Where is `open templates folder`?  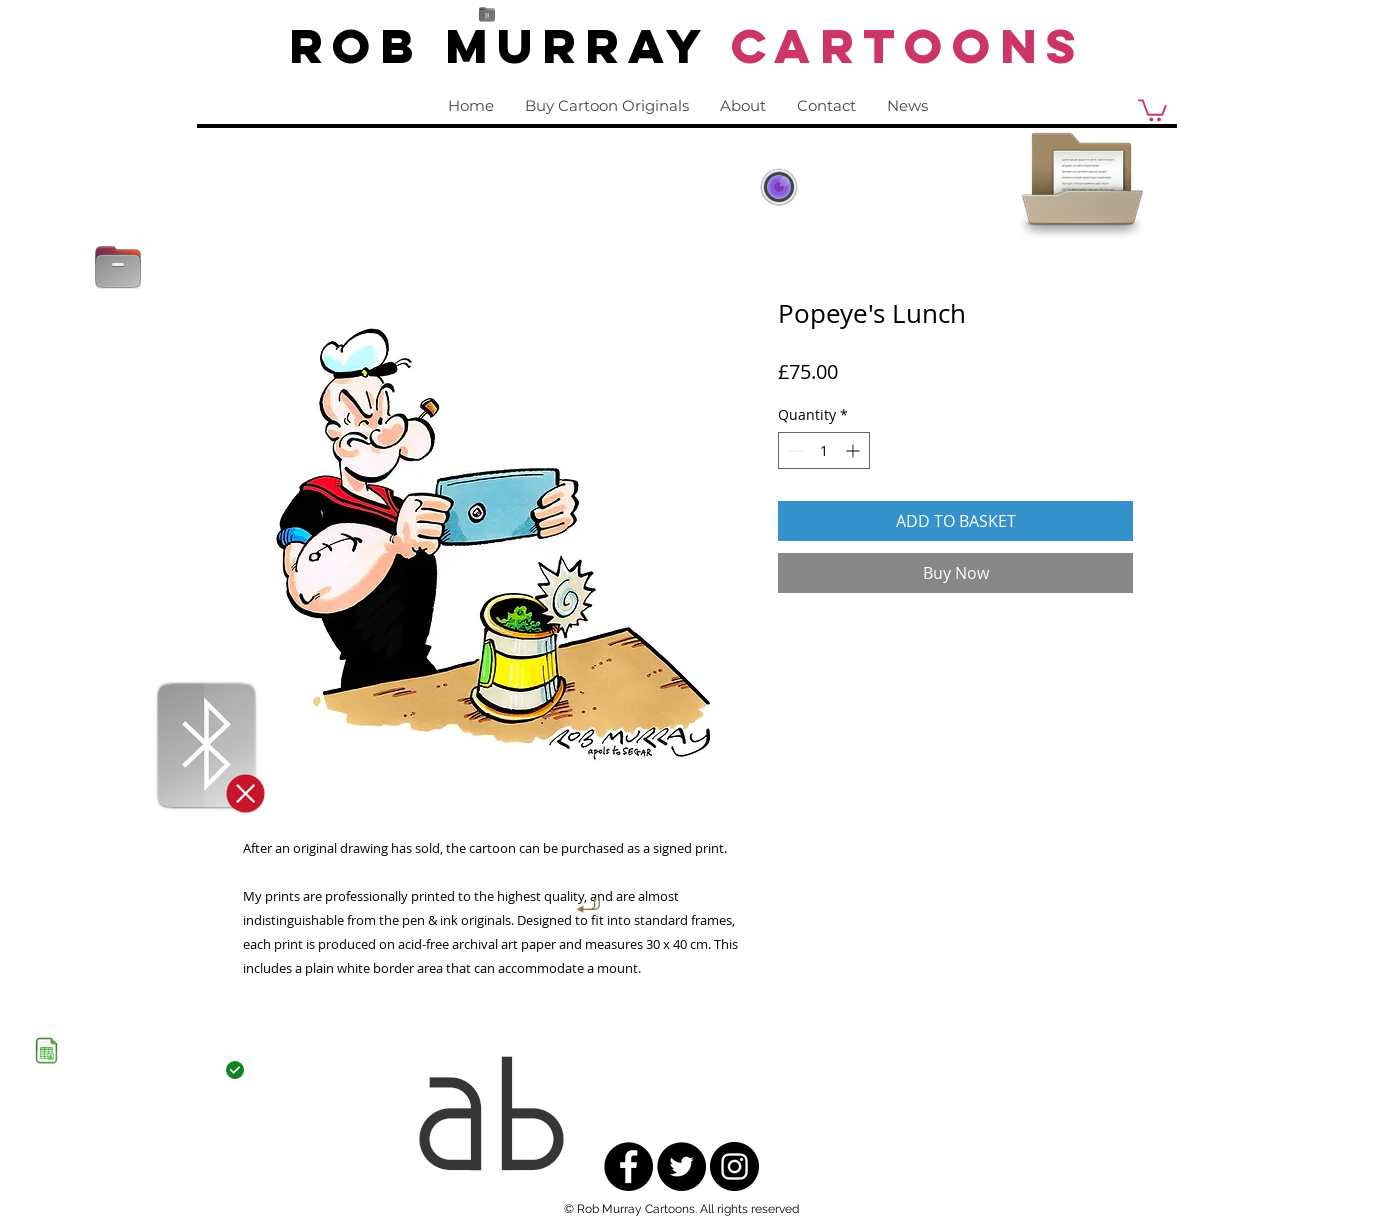
open templates folder is located at coordinates (487, 14).